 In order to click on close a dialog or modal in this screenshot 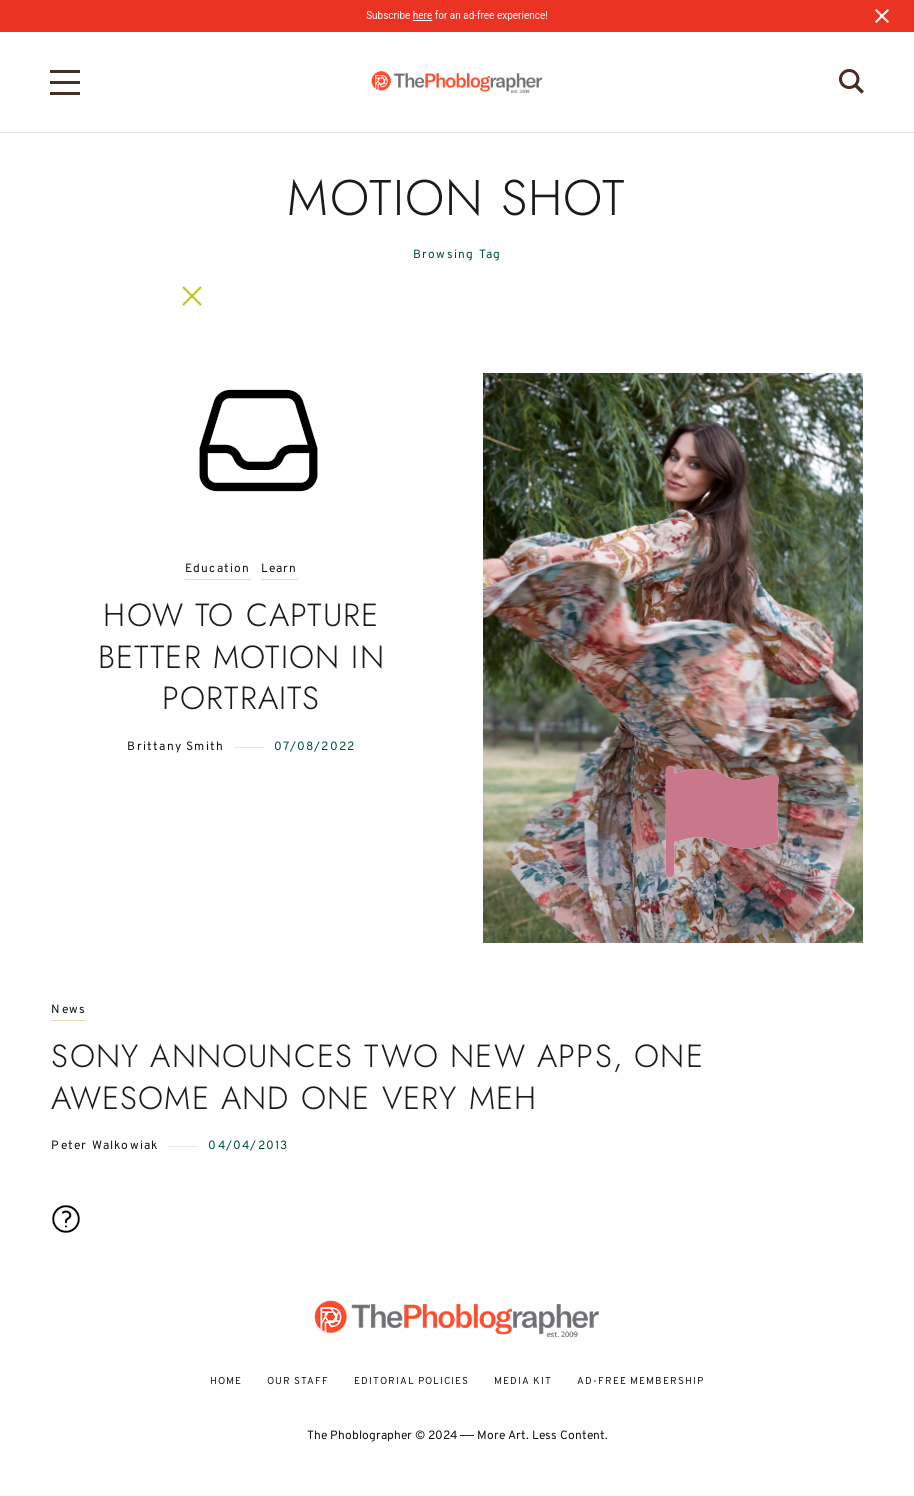, I will do `click(192, 296)`.